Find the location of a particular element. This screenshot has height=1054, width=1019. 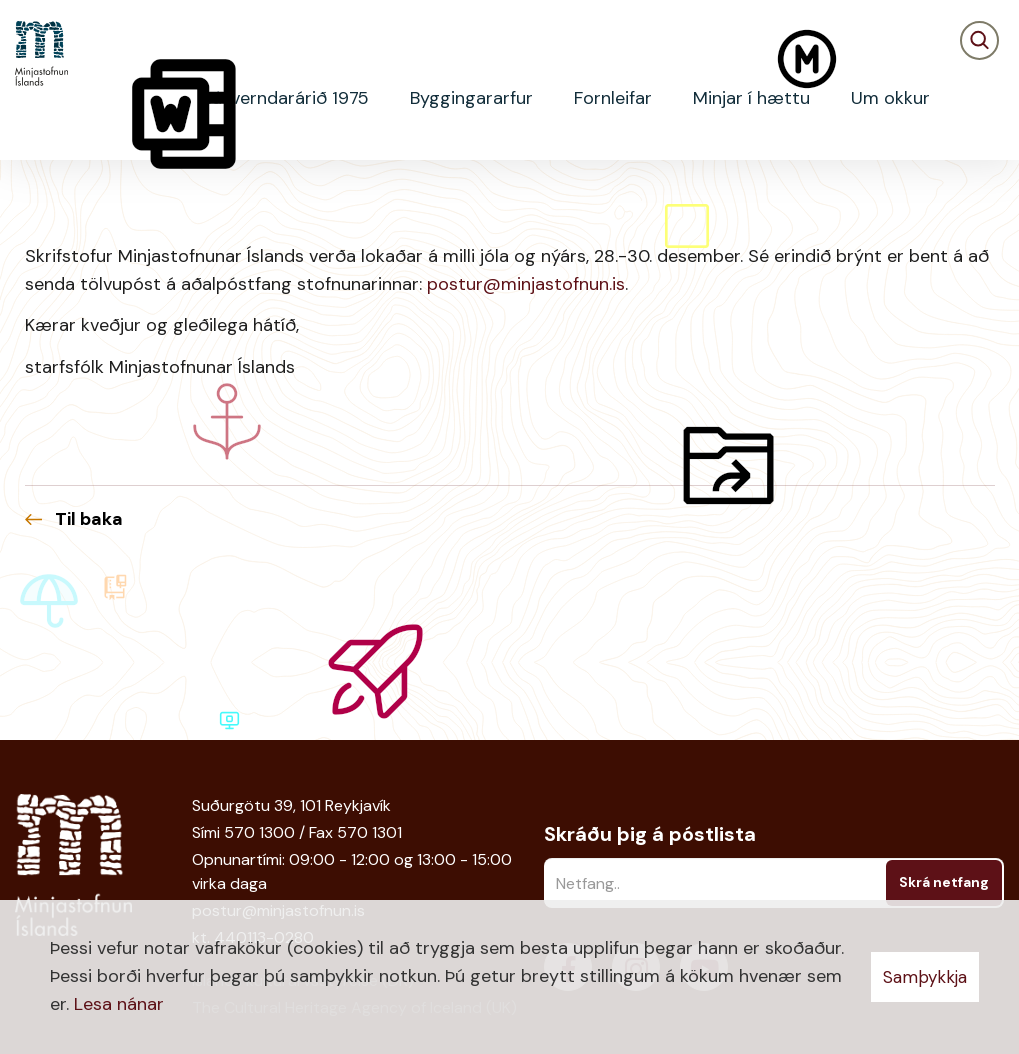

clone a repository is located at coordinates (114, 586).